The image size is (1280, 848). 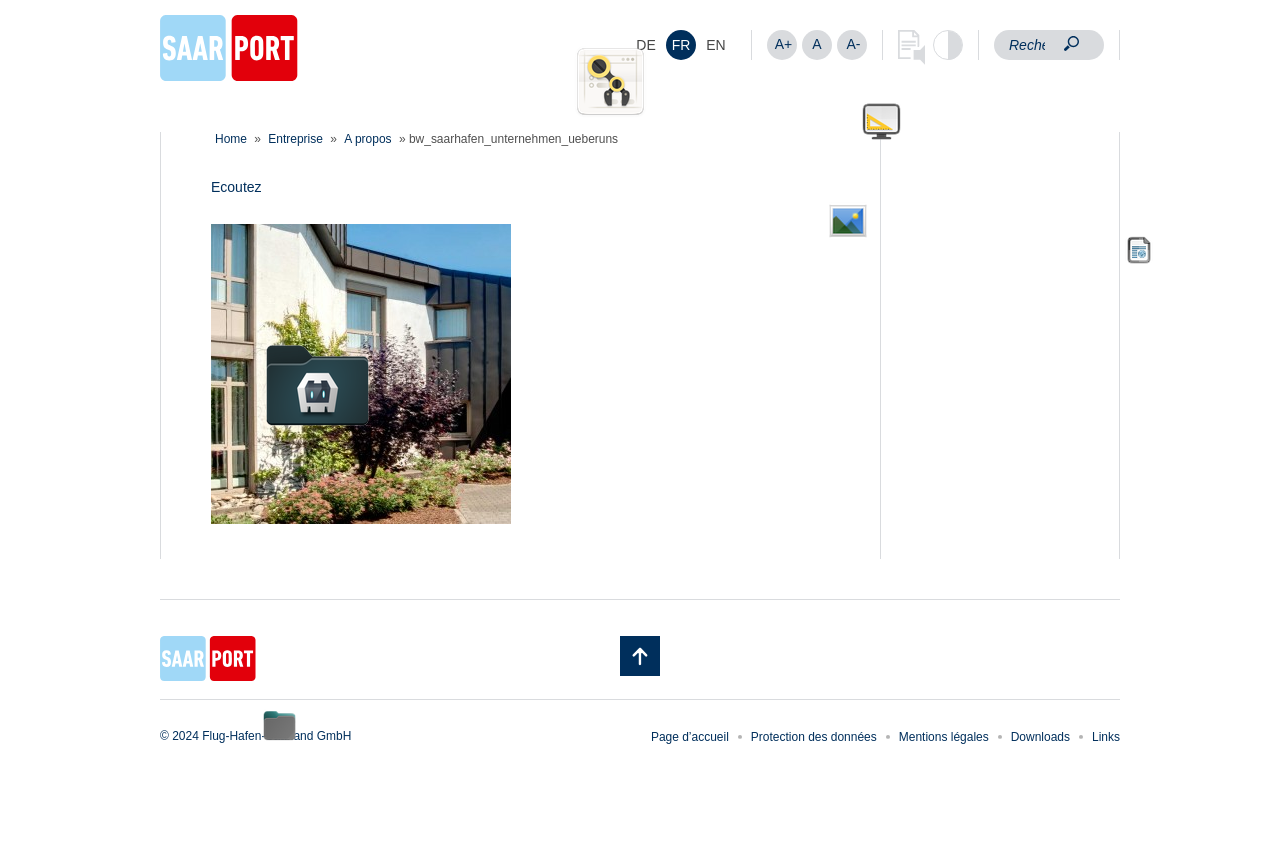 What do you see at coordinates (881, 121) in the screenshot?
I see `open display settings` at bounding box center [881, 121].